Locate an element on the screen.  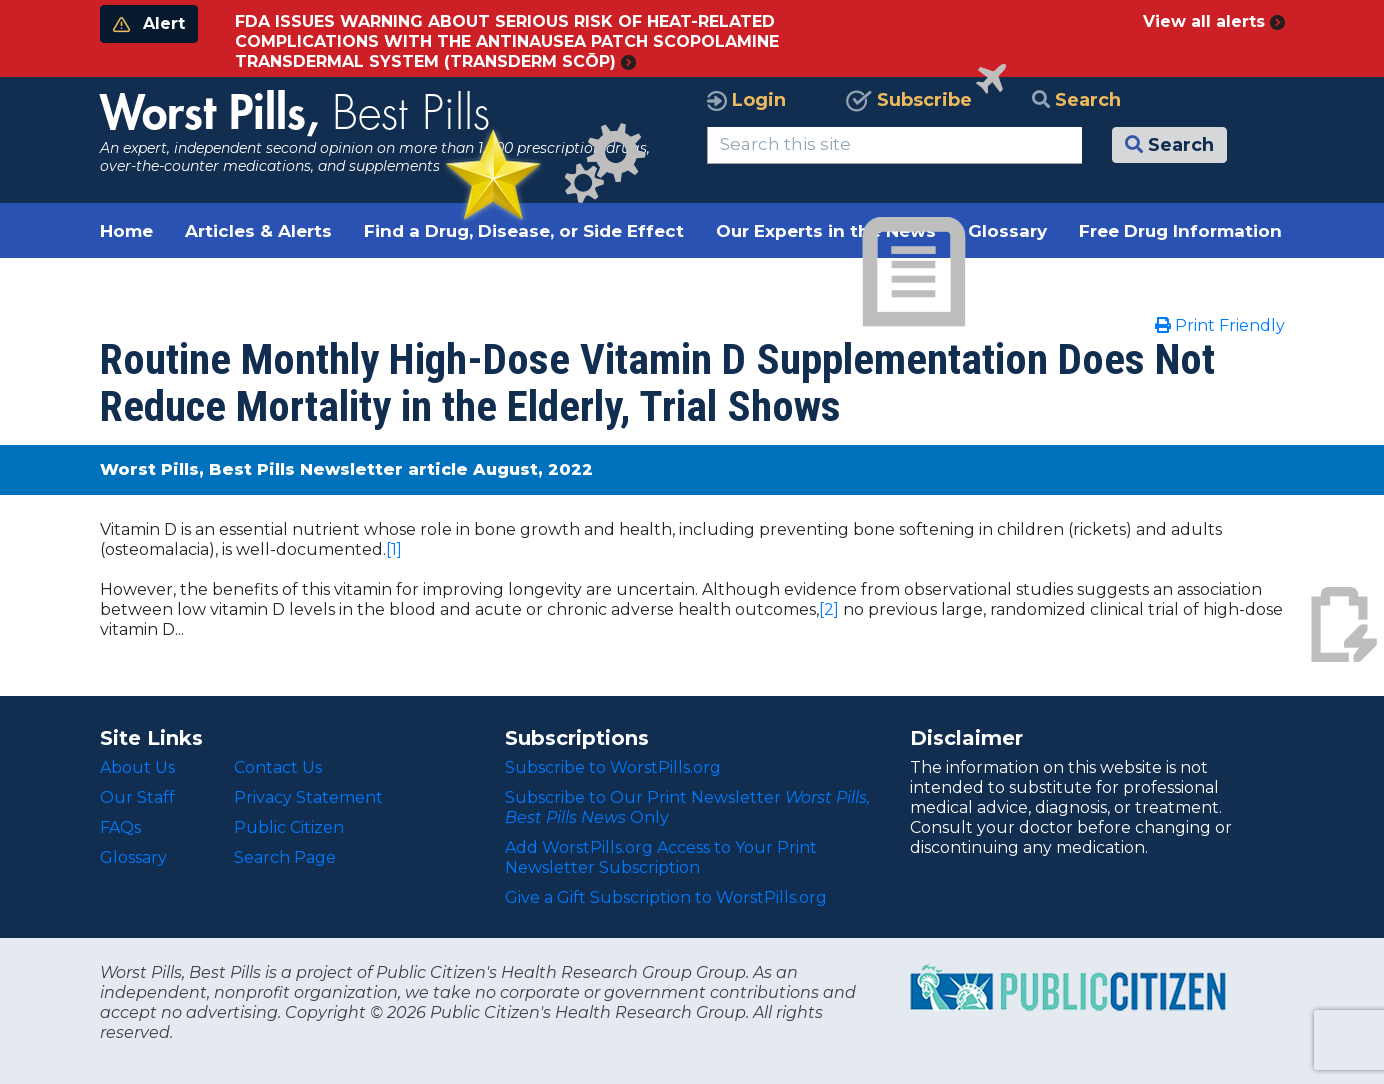
access multi-disk or RAID storage drive is located at coordinates (913, 275).